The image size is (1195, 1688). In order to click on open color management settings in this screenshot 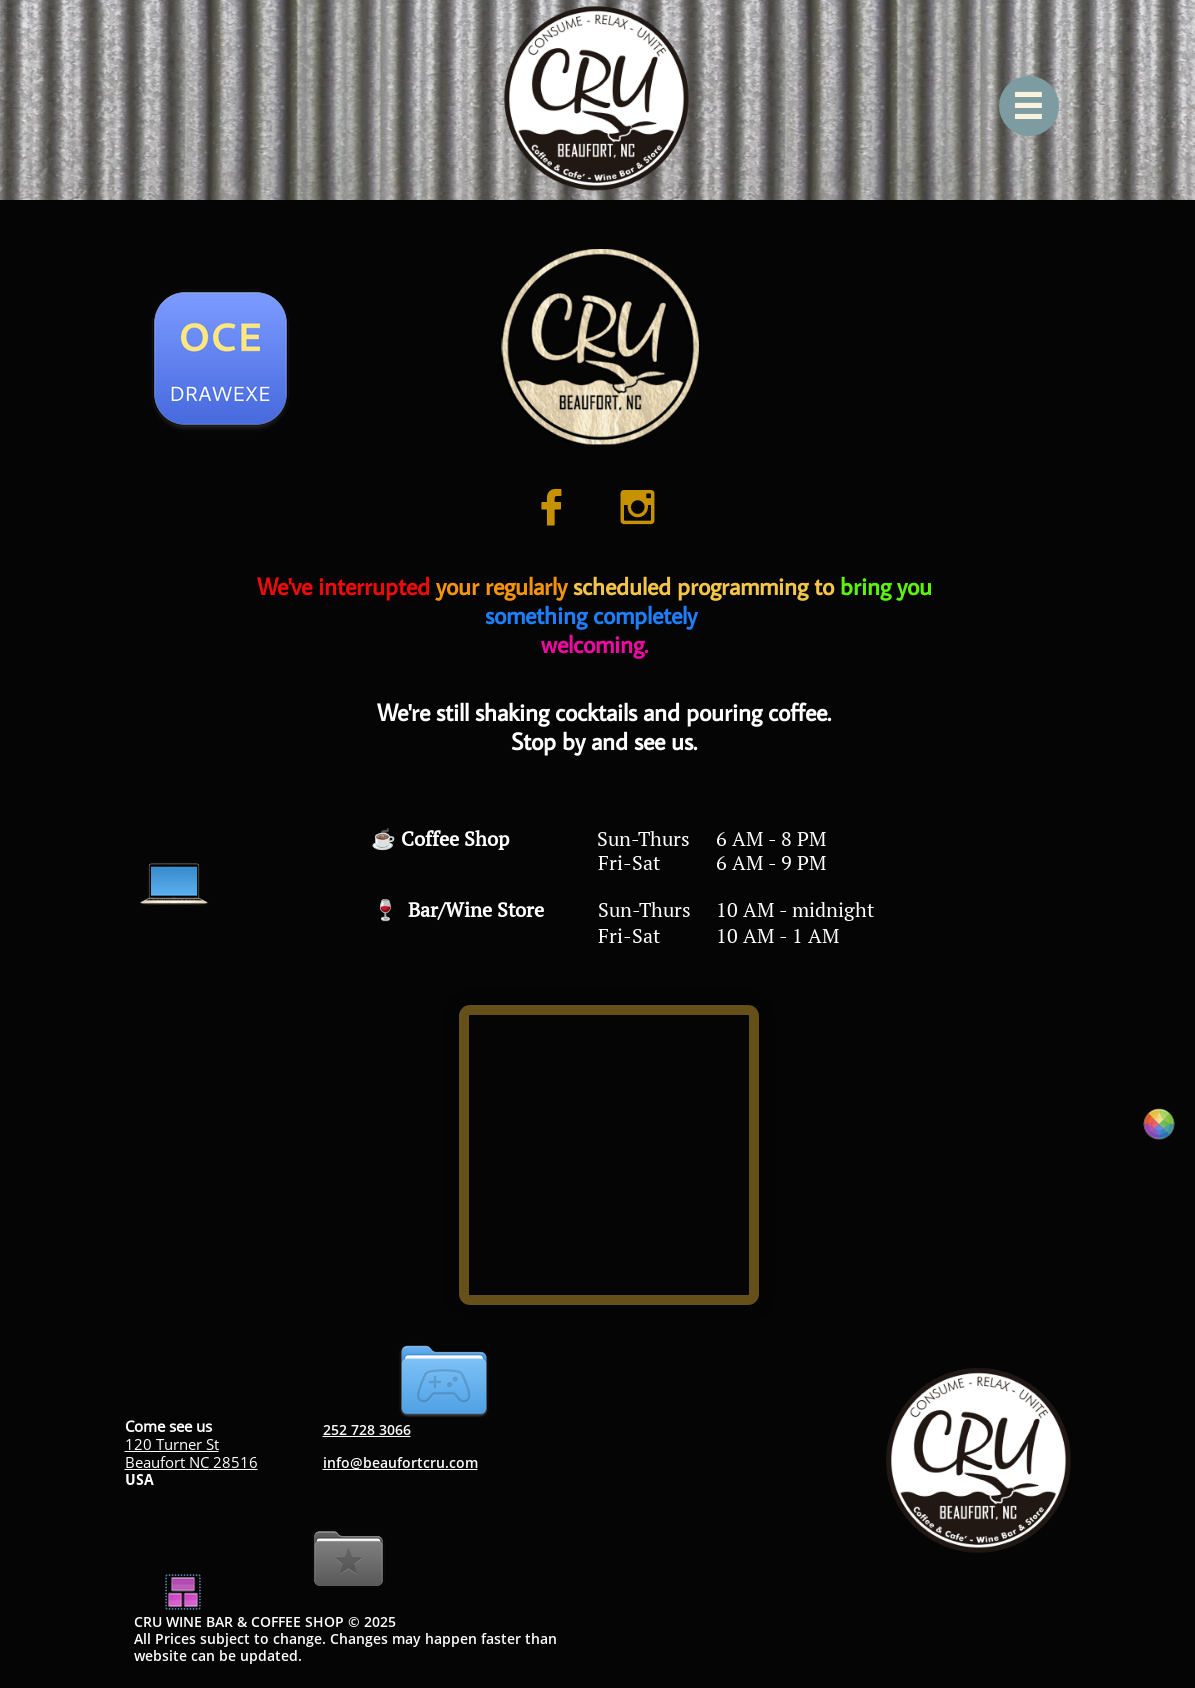, I will do `click(1159, 1124)`.